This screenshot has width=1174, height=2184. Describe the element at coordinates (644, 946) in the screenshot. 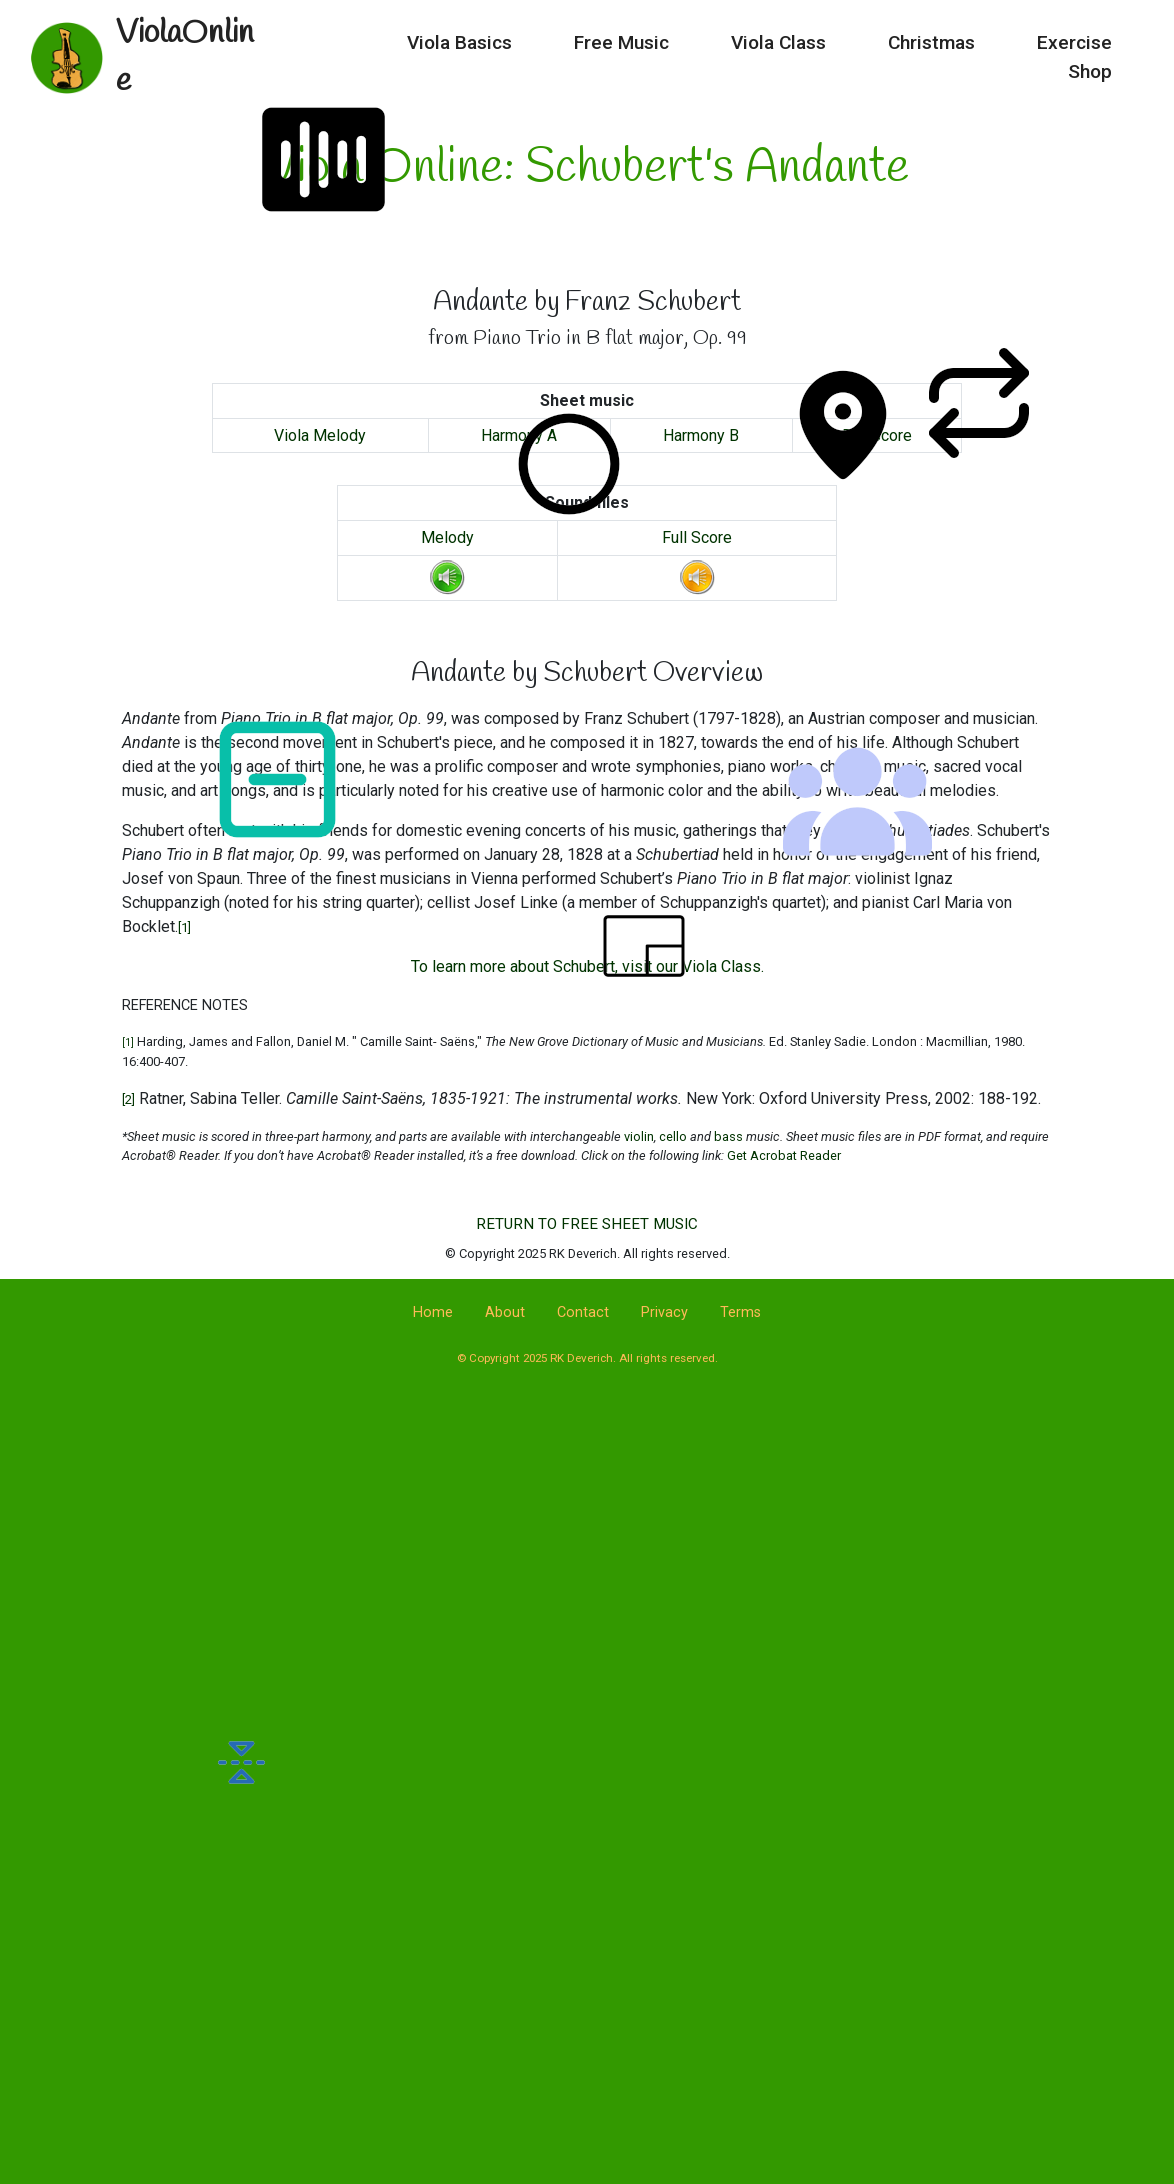

I see `enable picture-in-picture mode` at that location.